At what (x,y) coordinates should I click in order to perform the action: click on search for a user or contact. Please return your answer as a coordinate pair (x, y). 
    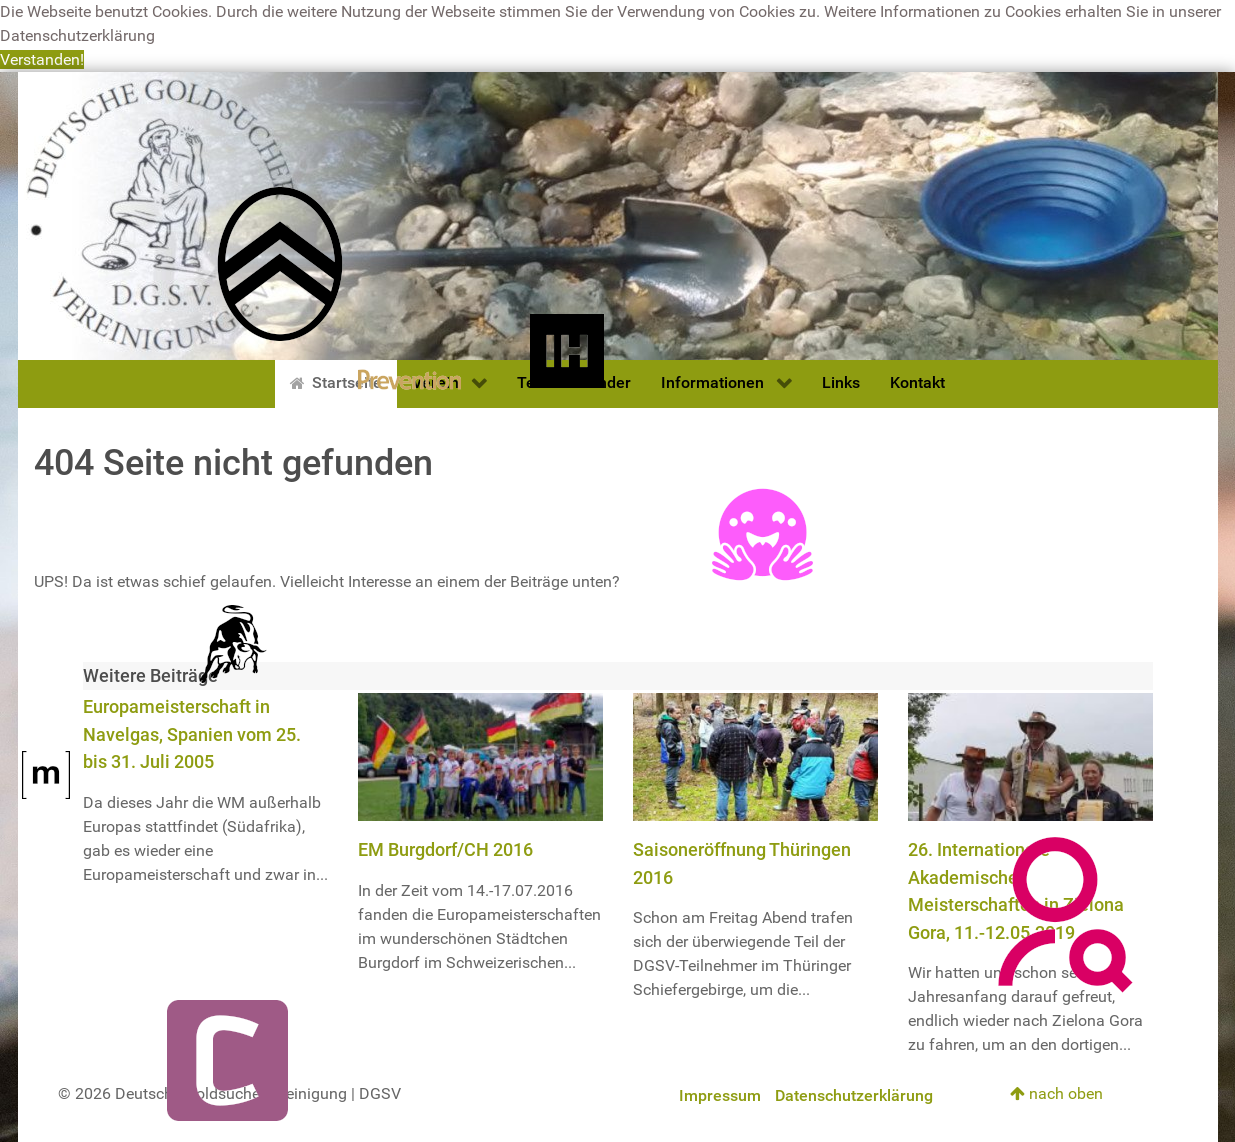
    Looking at the image, I should click on (1055, 915).